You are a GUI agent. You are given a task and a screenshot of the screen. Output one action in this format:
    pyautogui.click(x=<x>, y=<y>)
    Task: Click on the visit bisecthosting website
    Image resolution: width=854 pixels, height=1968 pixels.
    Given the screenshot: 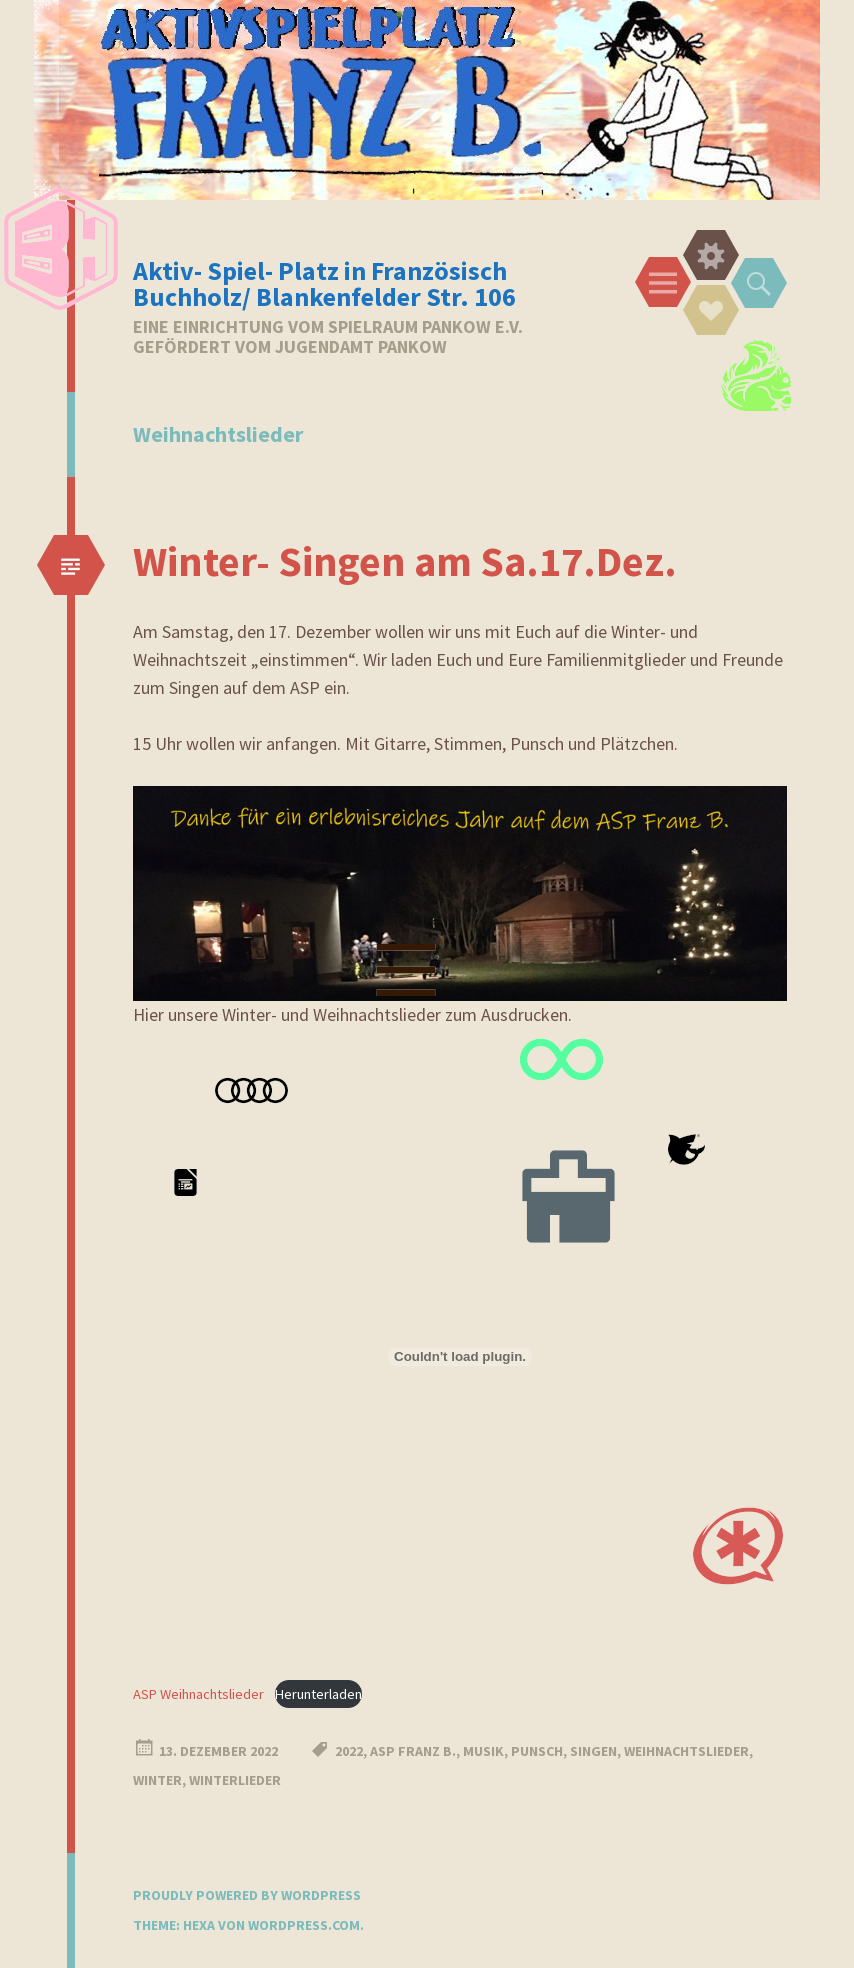 What is the action you would take?
    pyautogui.click(x=61, y=249)
    